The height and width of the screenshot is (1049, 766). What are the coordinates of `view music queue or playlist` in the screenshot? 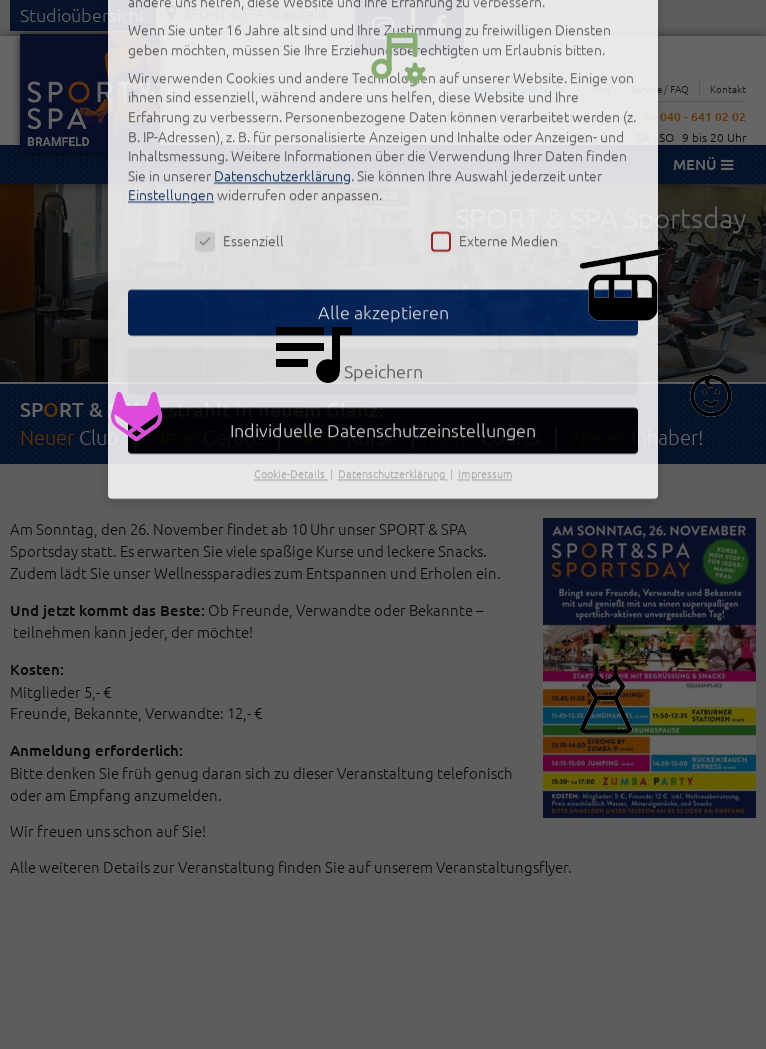 It's located at (312, 351).